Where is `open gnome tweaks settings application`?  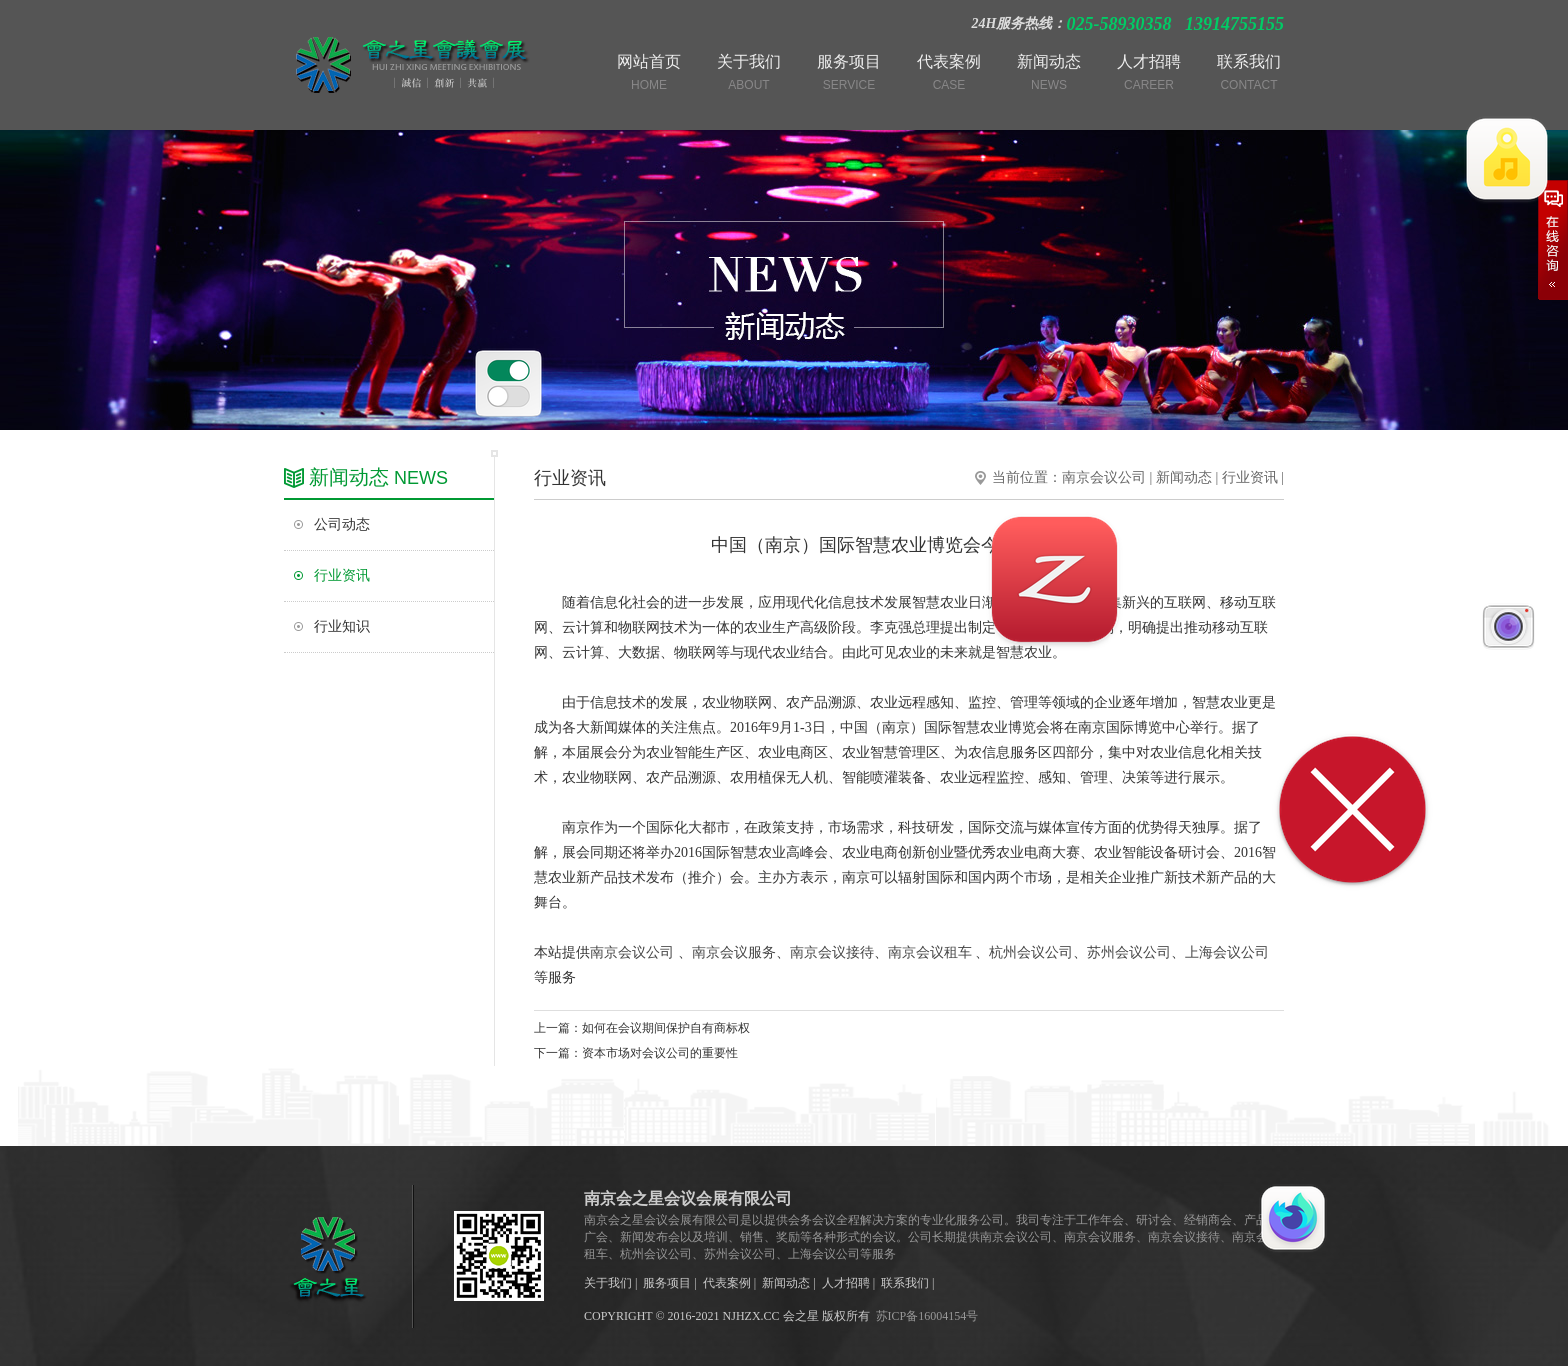 open gnome tweaks settings application is located at coordinates (508, 383).